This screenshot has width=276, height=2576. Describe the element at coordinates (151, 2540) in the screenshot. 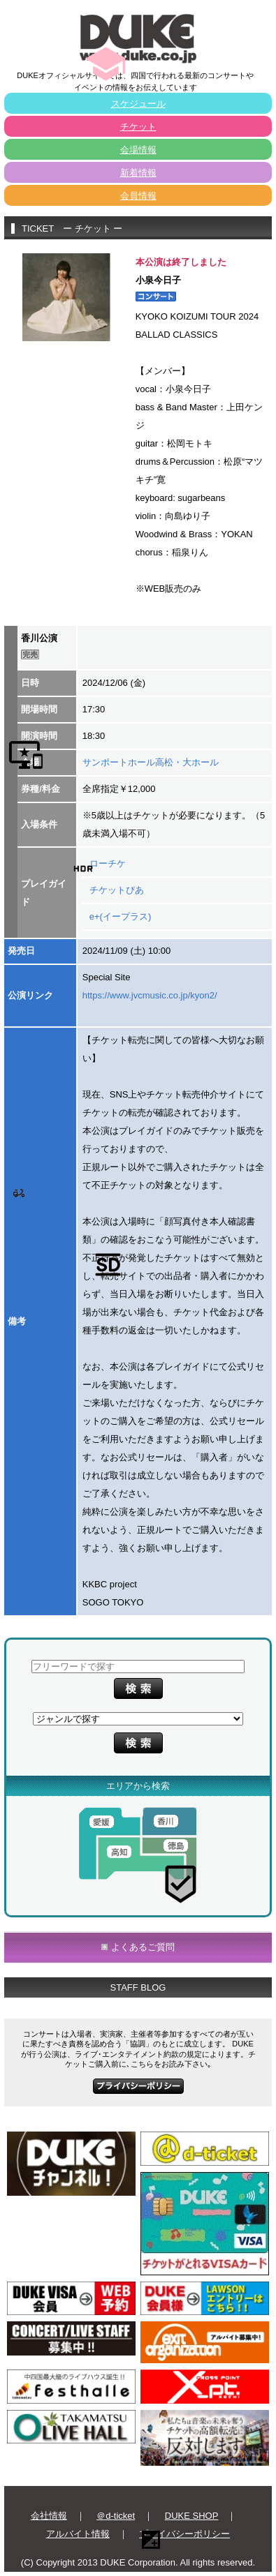

I see `adjust image exposure settings` at that location.